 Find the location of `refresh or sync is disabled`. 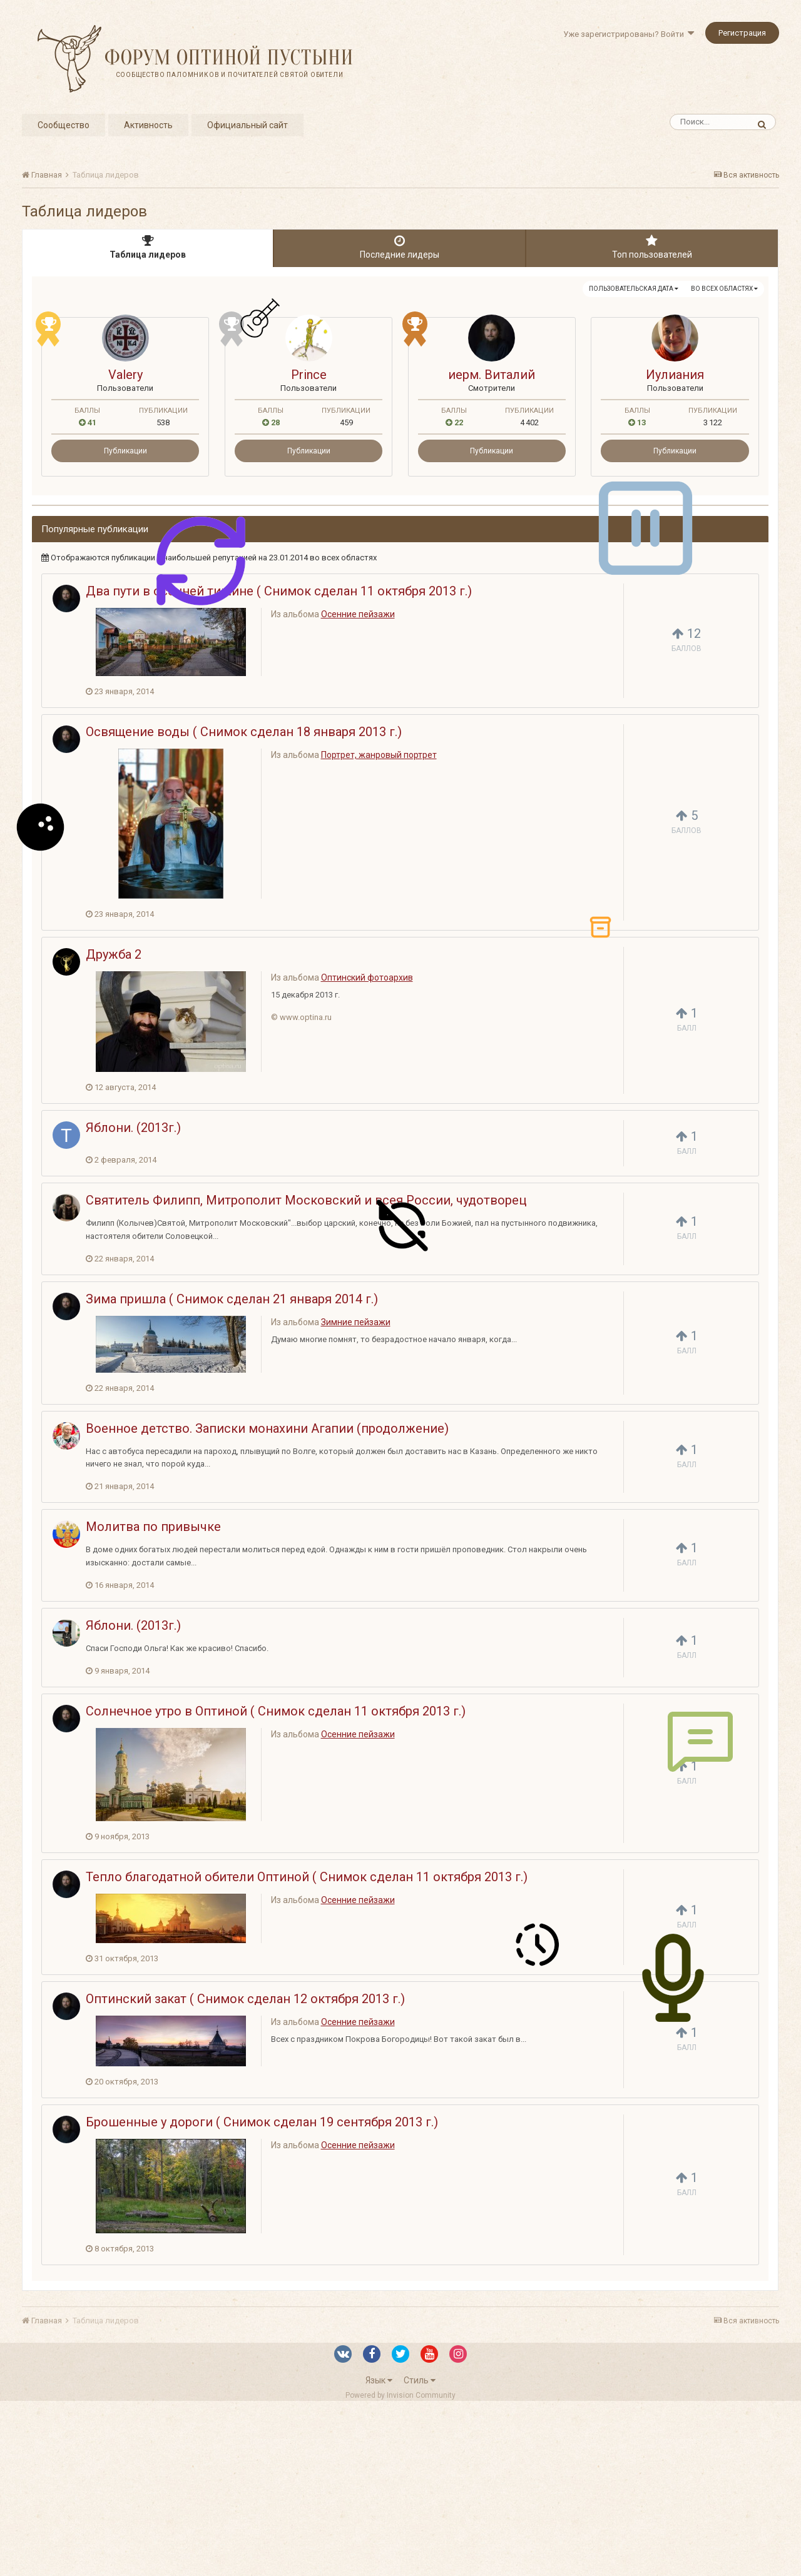

refresh or sync is disabled is located at coordinates (402, 1225).